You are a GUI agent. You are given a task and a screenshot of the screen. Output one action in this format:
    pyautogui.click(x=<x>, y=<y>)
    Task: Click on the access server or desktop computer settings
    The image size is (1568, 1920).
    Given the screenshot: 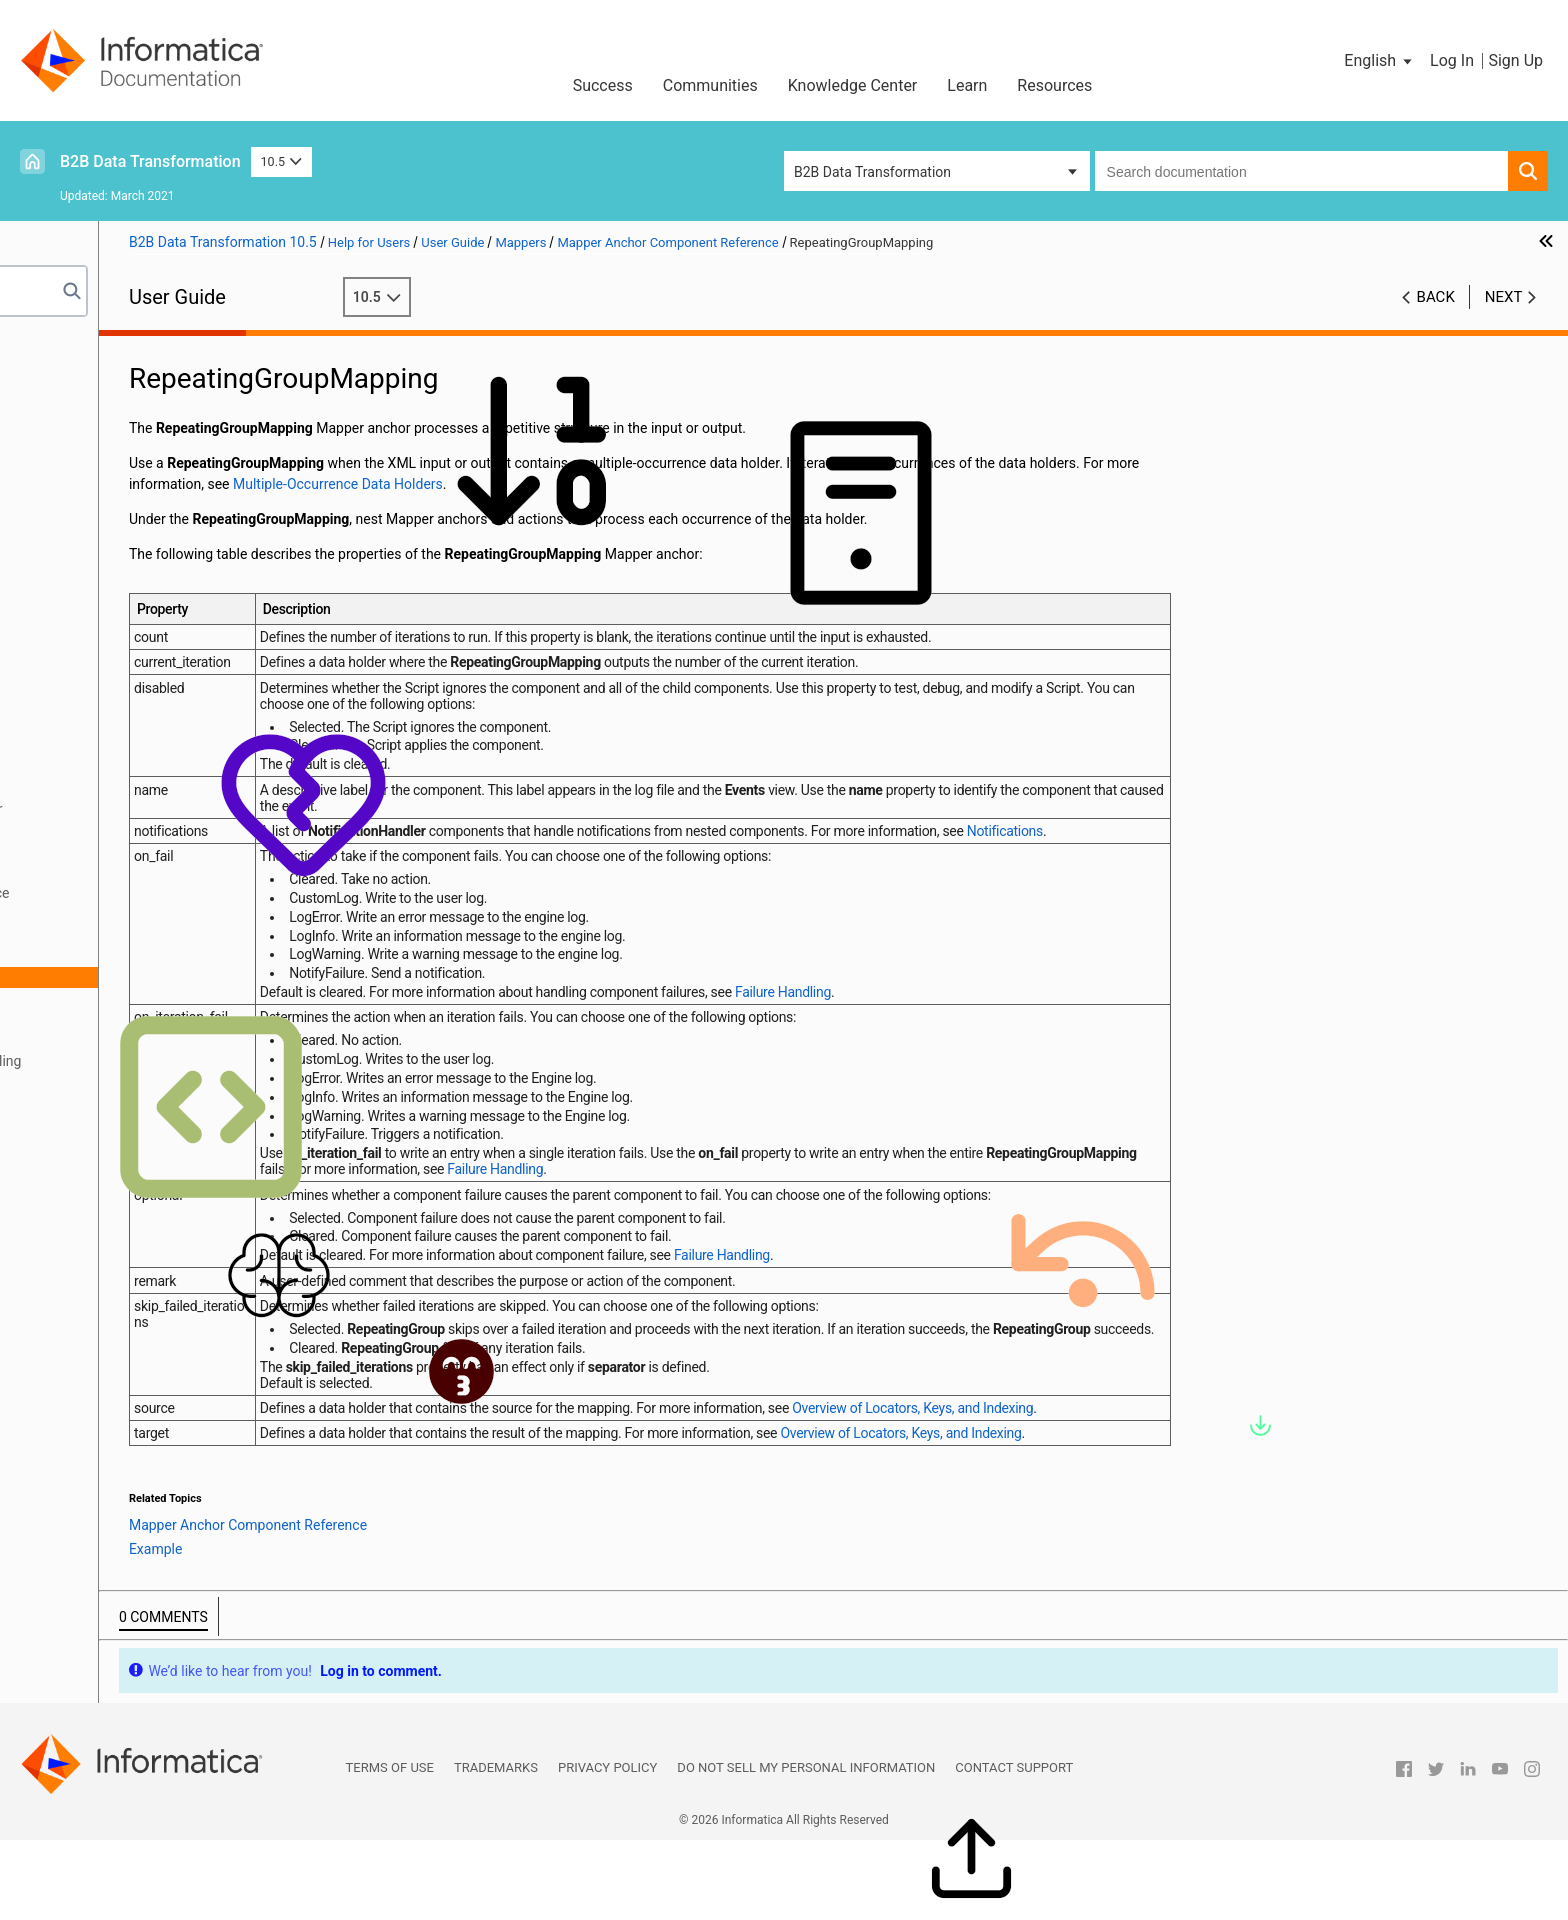 What is the action you would take?
    pyautogui.click(x=861, y=513)
    